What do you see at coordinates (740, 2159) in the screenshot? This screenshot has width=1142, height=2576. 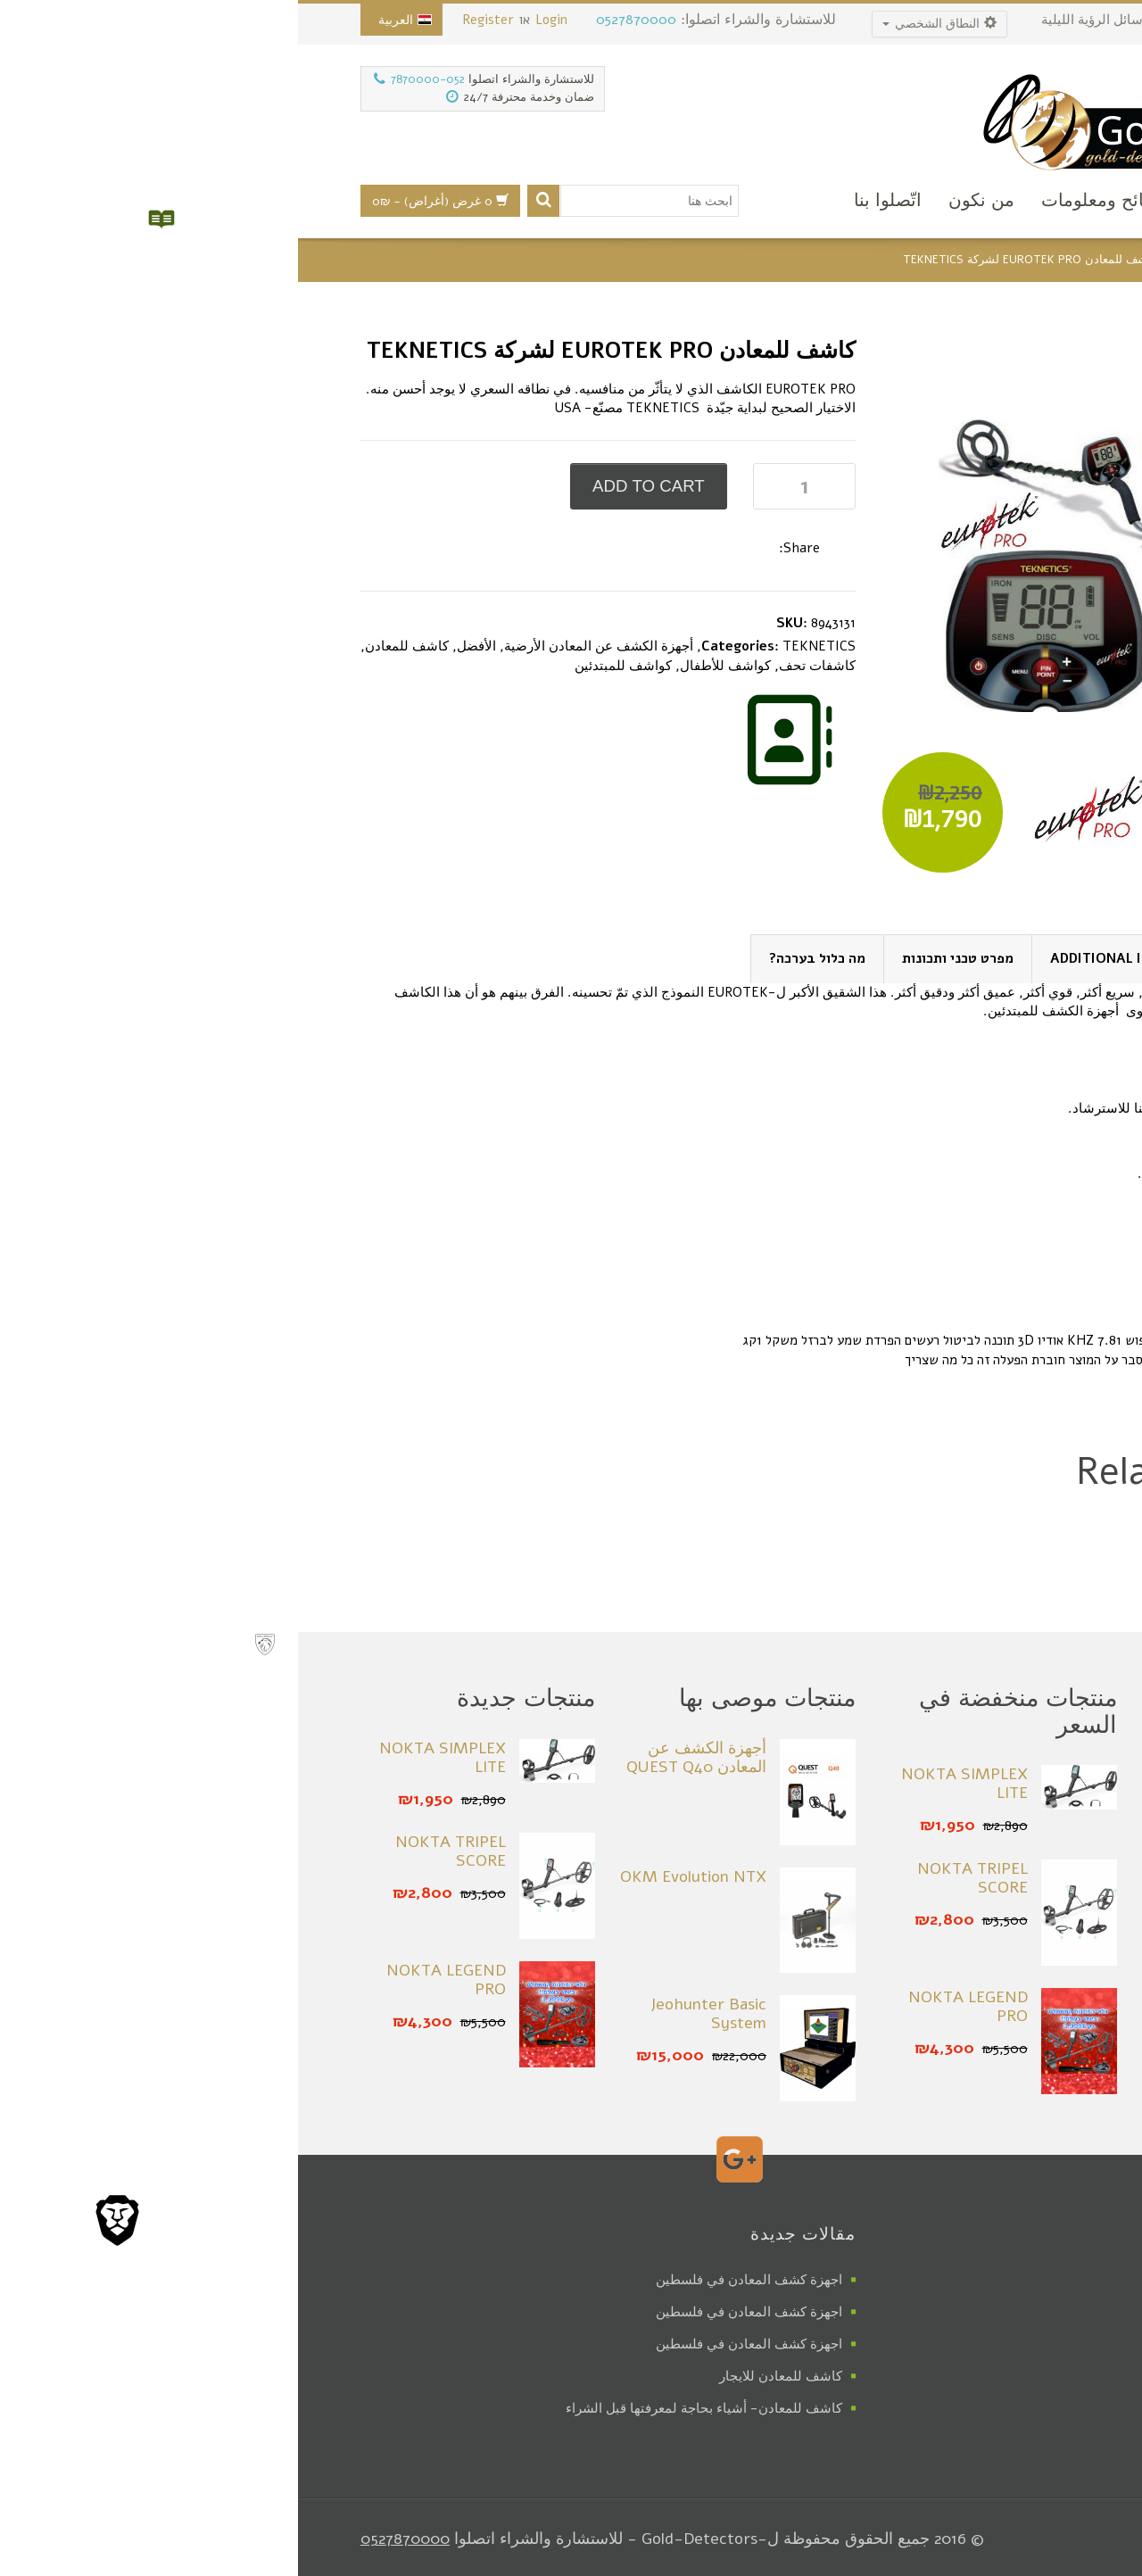 I see `google+ social media link` at bounding box center [740, 2159].